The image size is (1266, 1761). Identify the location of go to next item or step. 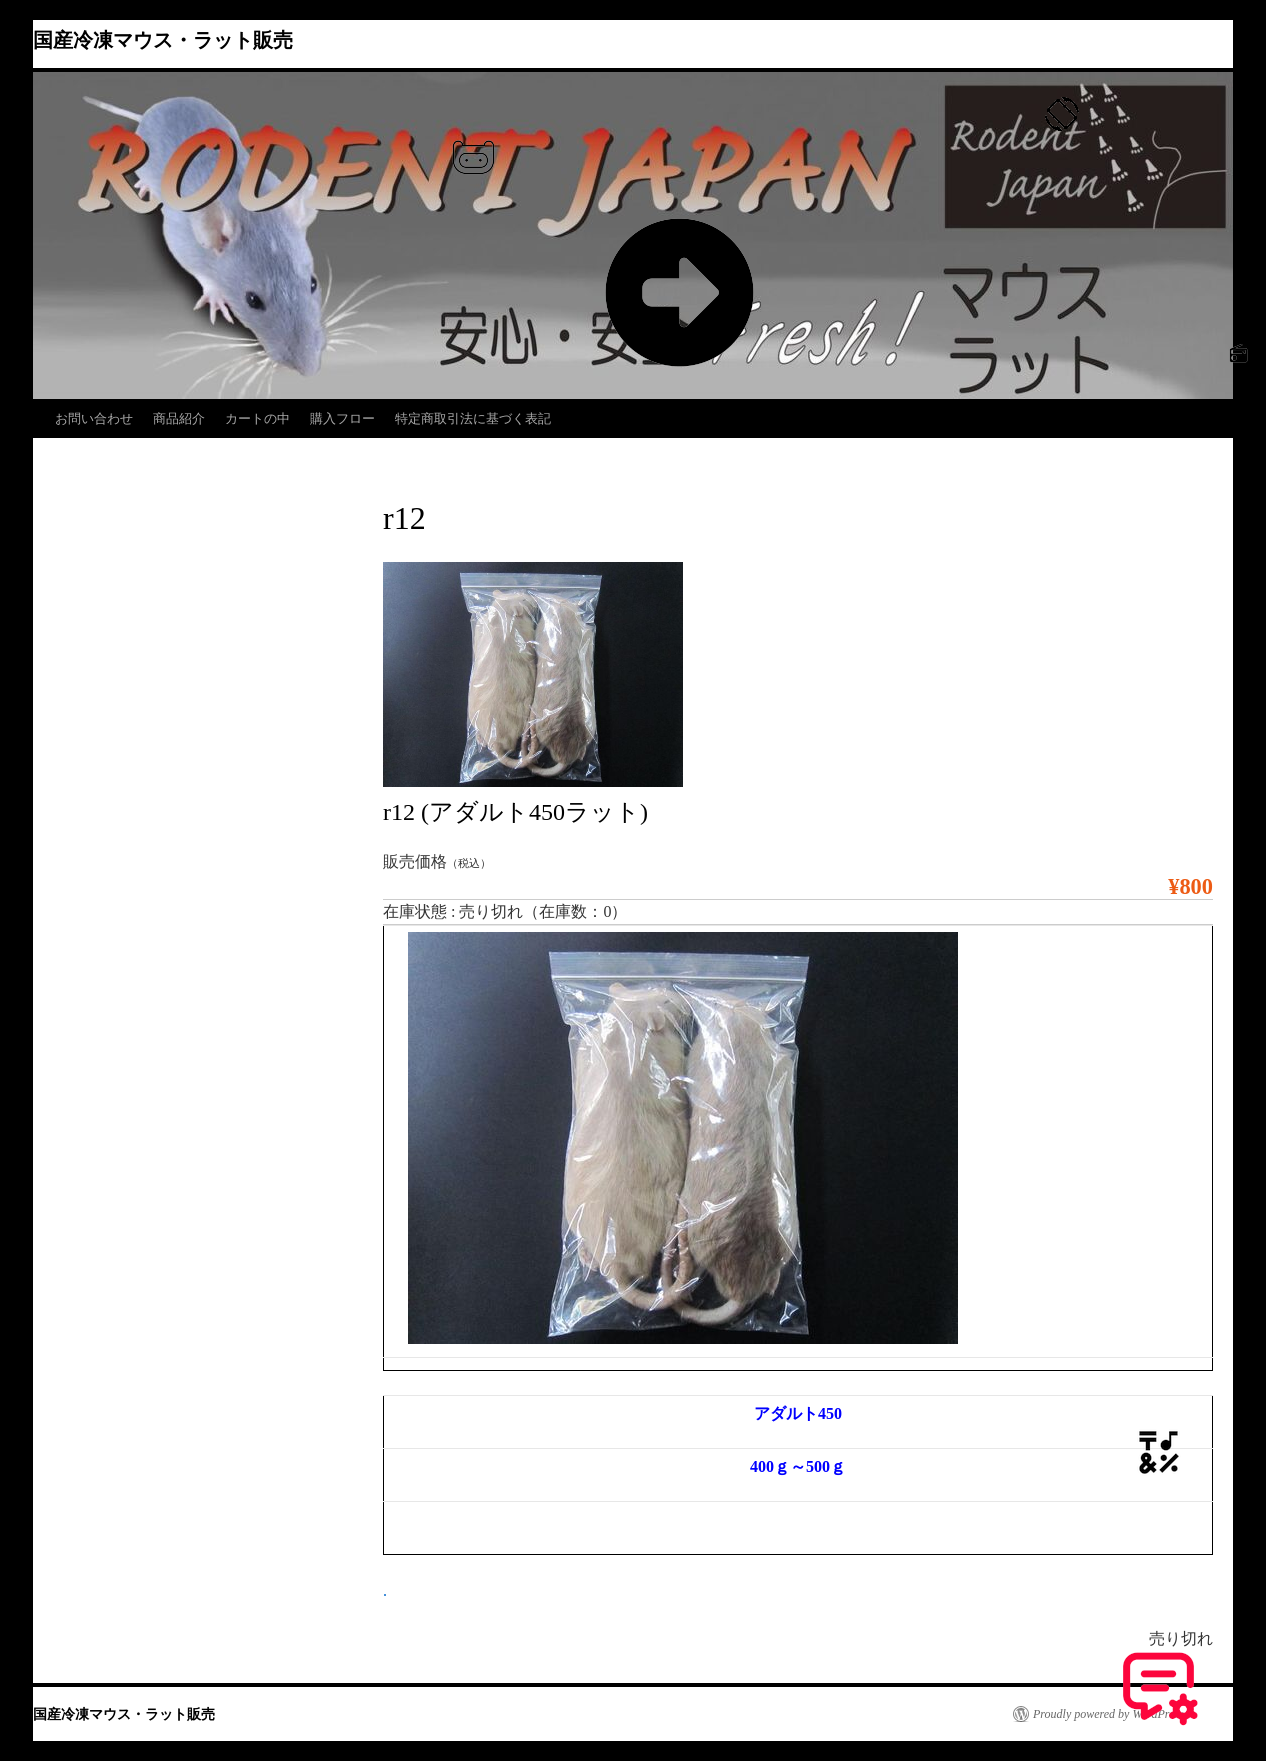
(679, 292).